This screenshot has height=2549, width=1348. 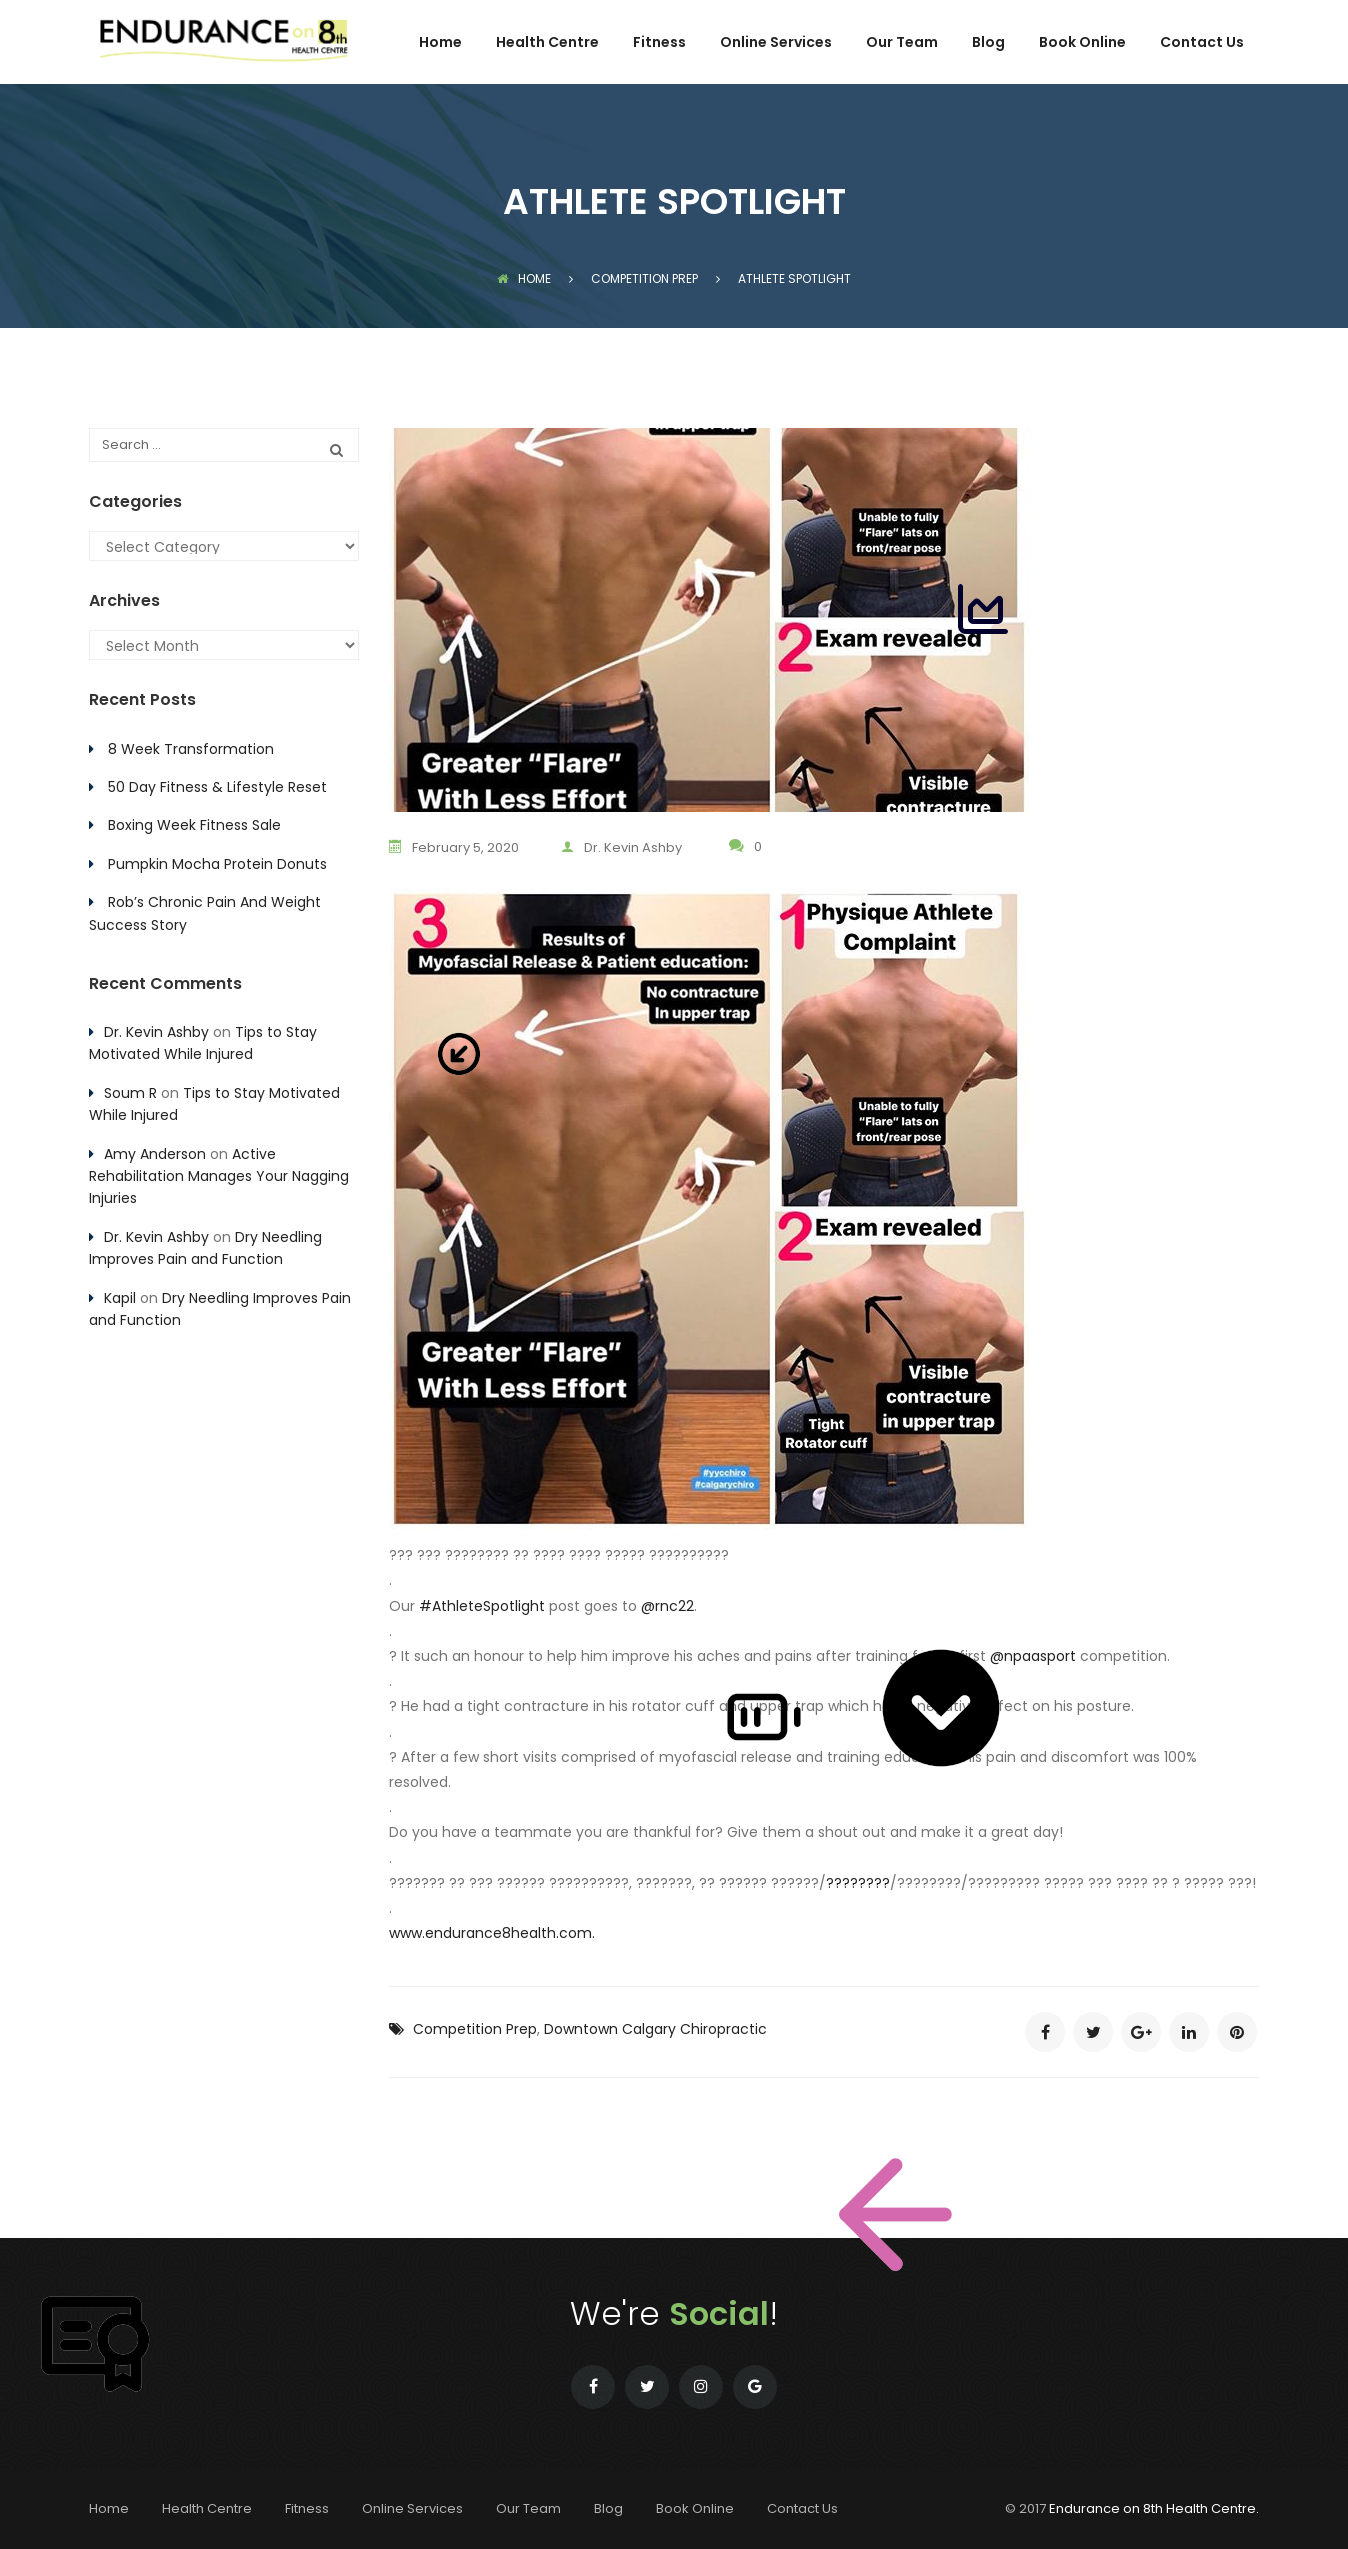 I want to click on navigate to previous or lower-left content, so click(x=459, y=1054).